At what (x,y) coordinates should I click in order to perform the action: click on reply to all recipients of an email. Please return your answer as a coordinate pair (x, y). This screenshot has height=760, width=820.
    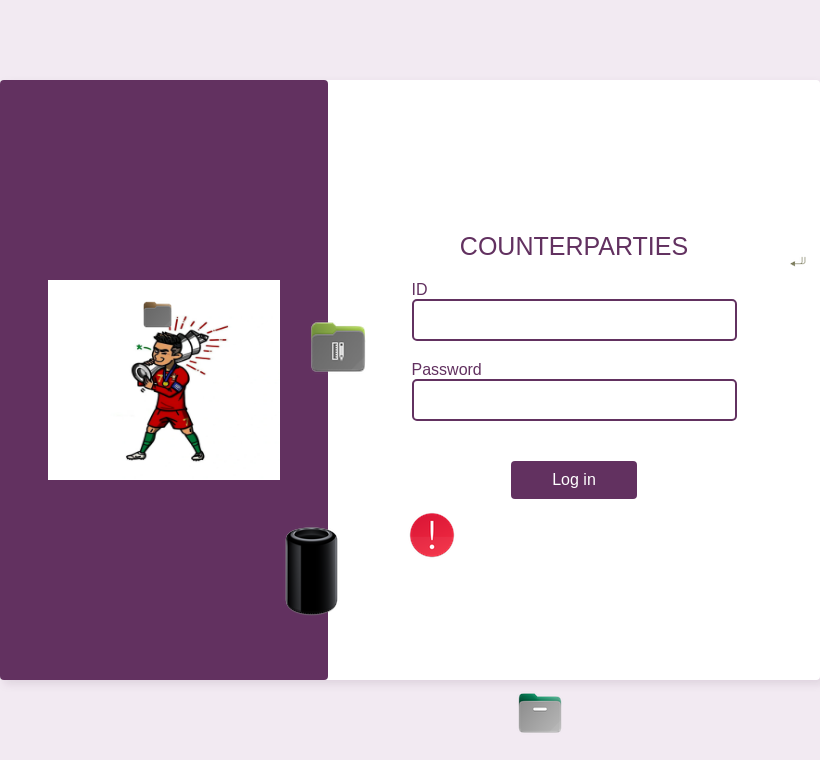
    Looking at the image, I should click on (797, 260).